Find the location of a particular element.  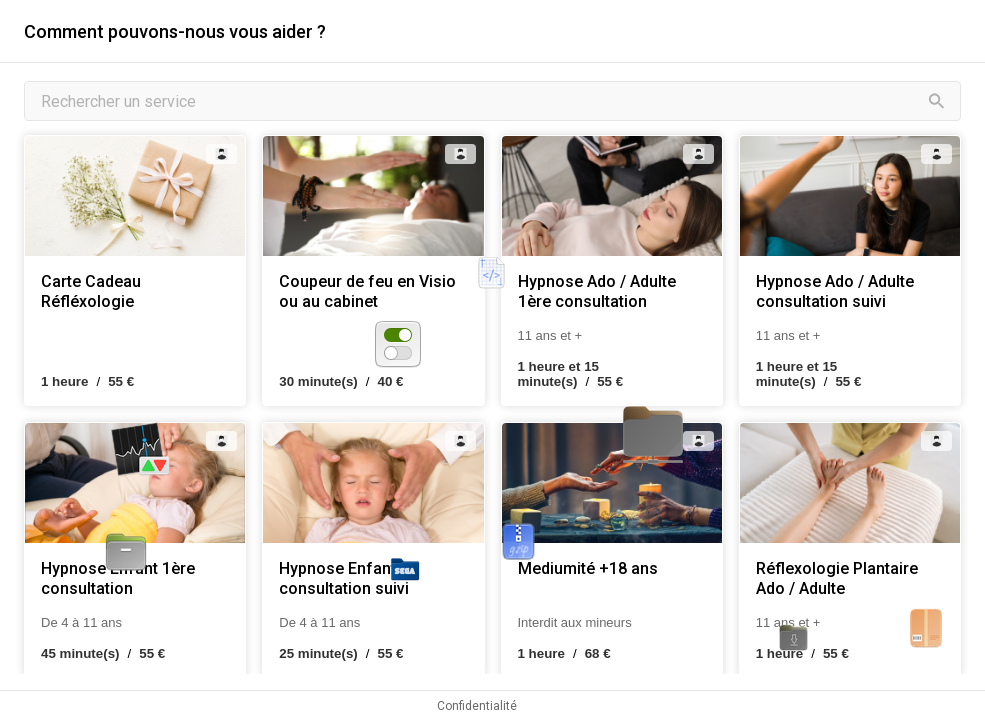

a compressed archive or package file is located at coordinates (926, 628).